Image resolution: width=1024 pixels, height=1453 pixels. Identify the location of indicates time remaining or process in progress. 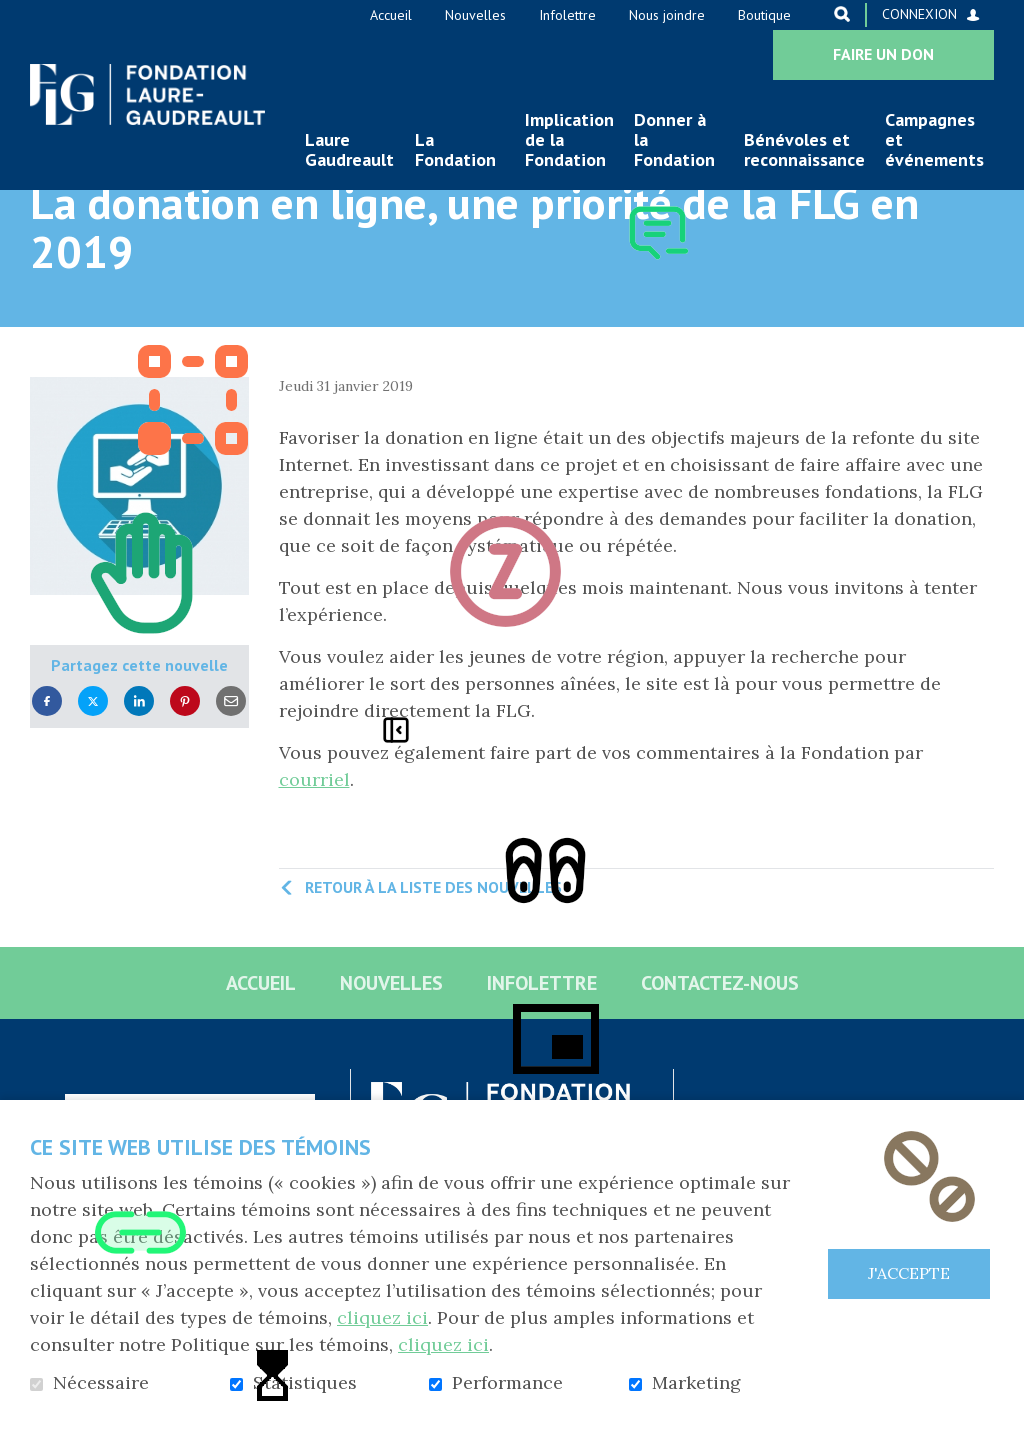
(272, 1375).